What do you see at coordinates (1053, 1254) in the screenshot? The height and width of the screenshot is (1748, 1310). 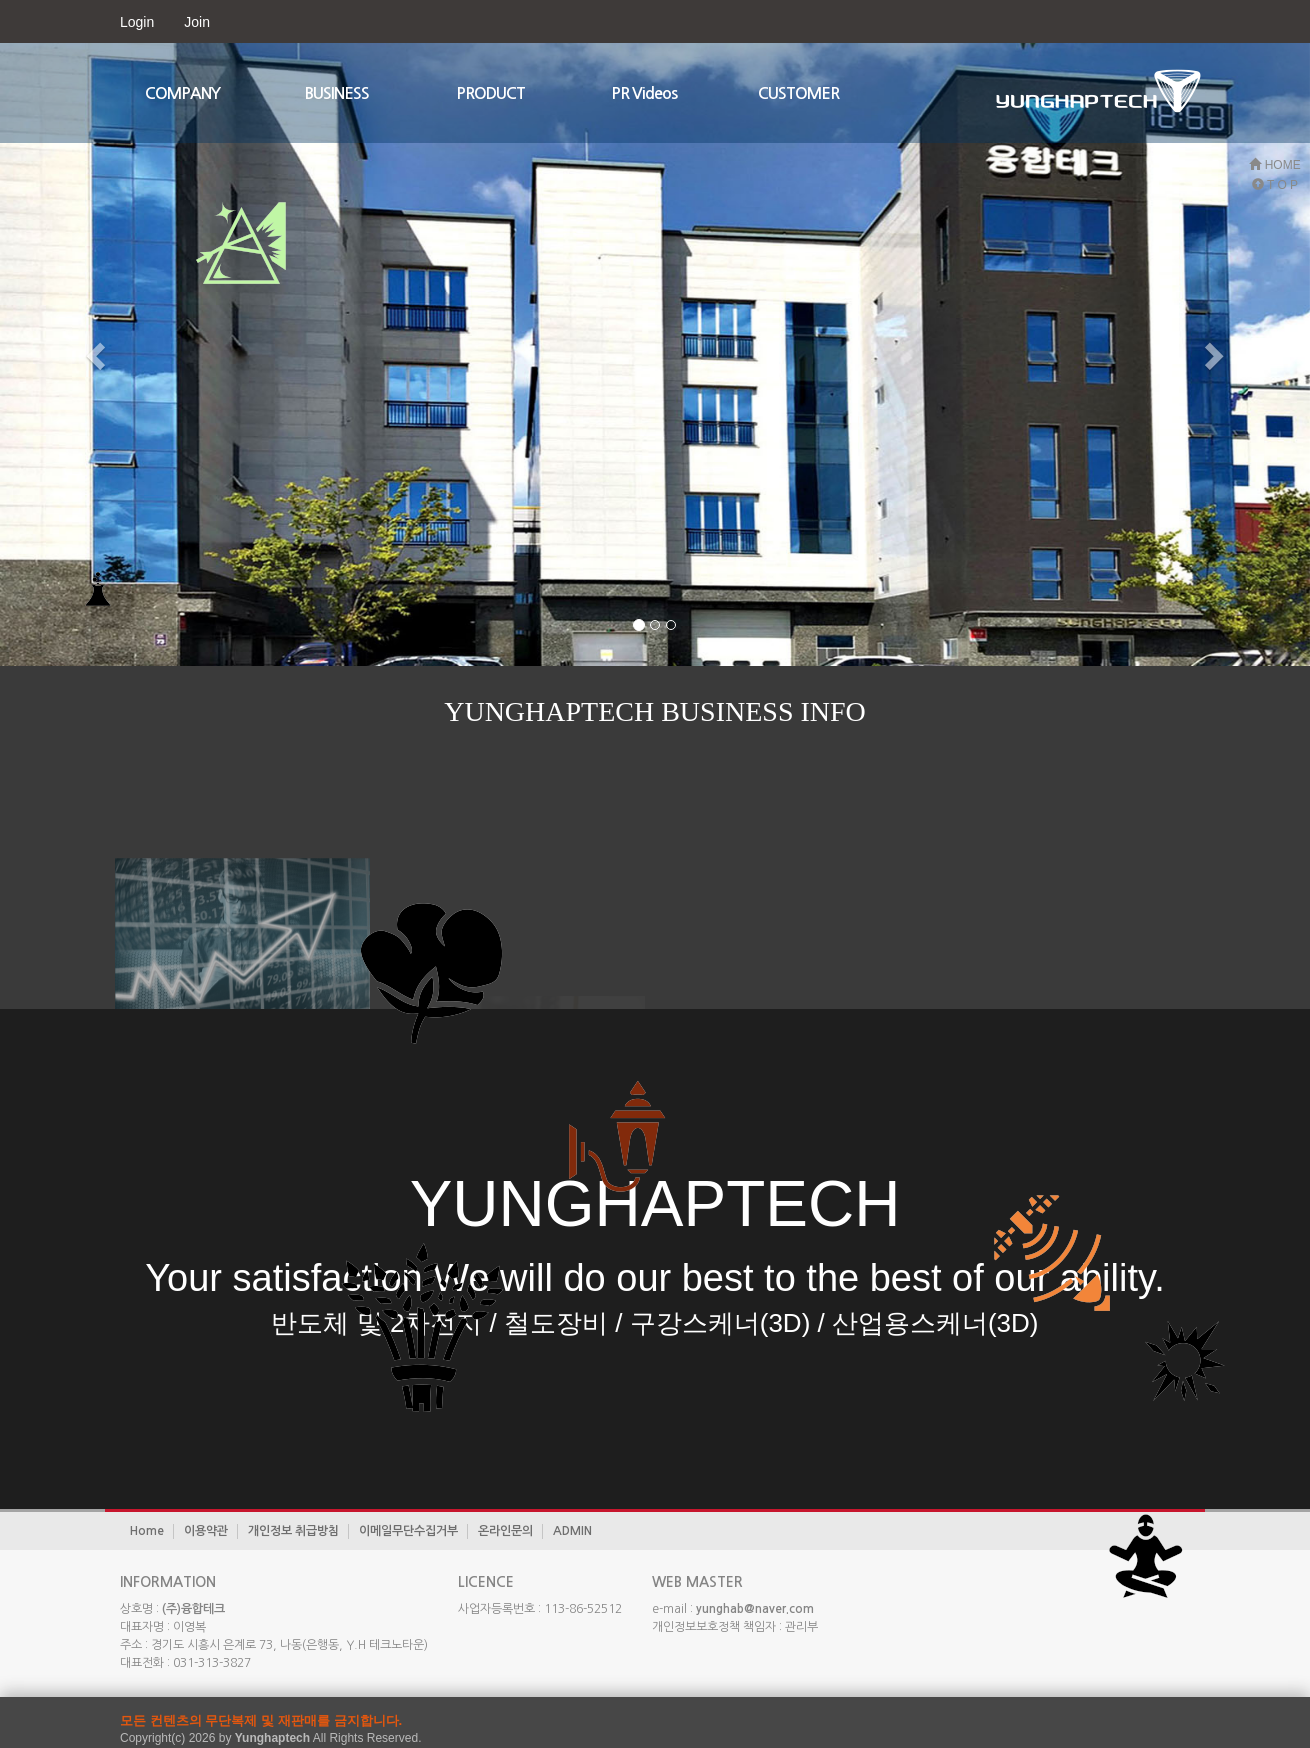 I see `access satellite communication settings` at bounding box center [1053, 1254].